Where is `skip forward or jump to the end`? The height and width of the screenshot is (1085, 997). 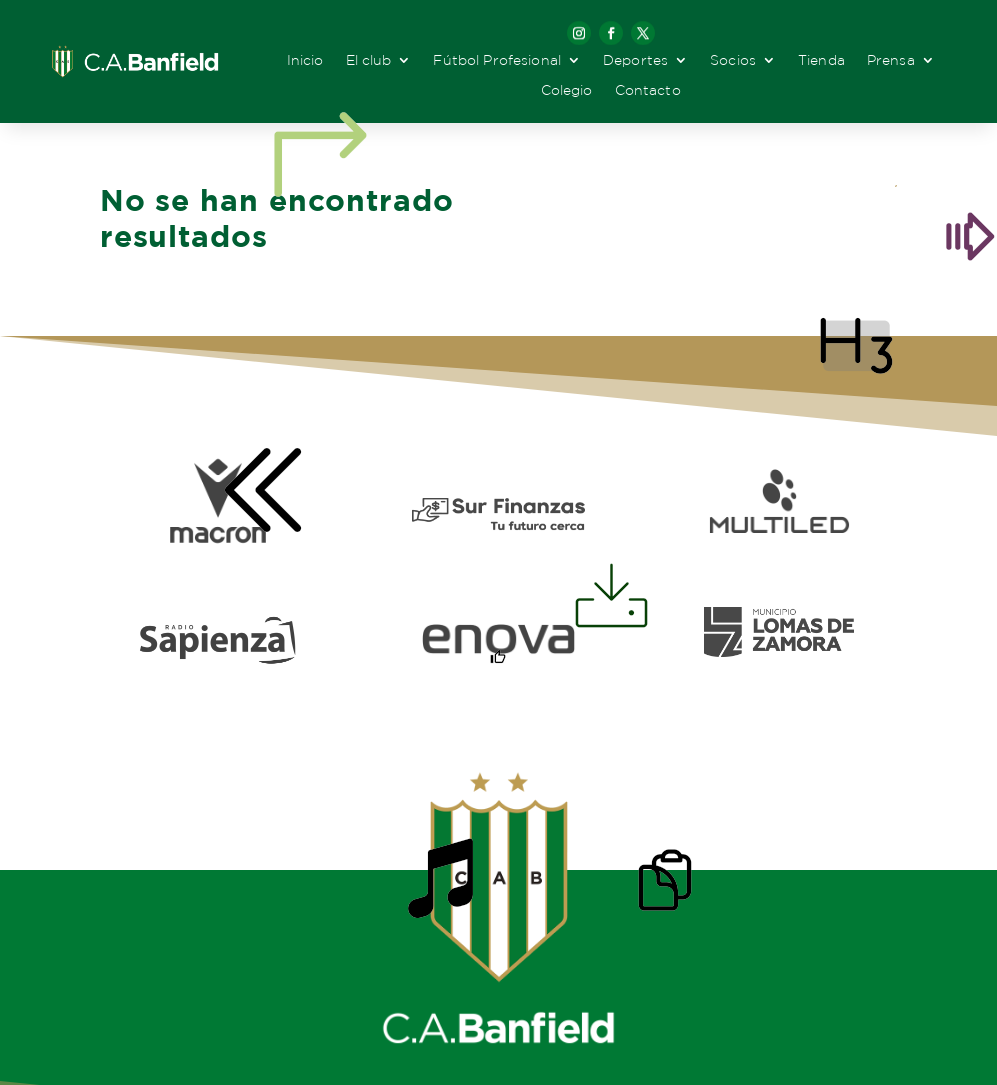
skip forward or jump to the end is located at coordinates (968, 236).